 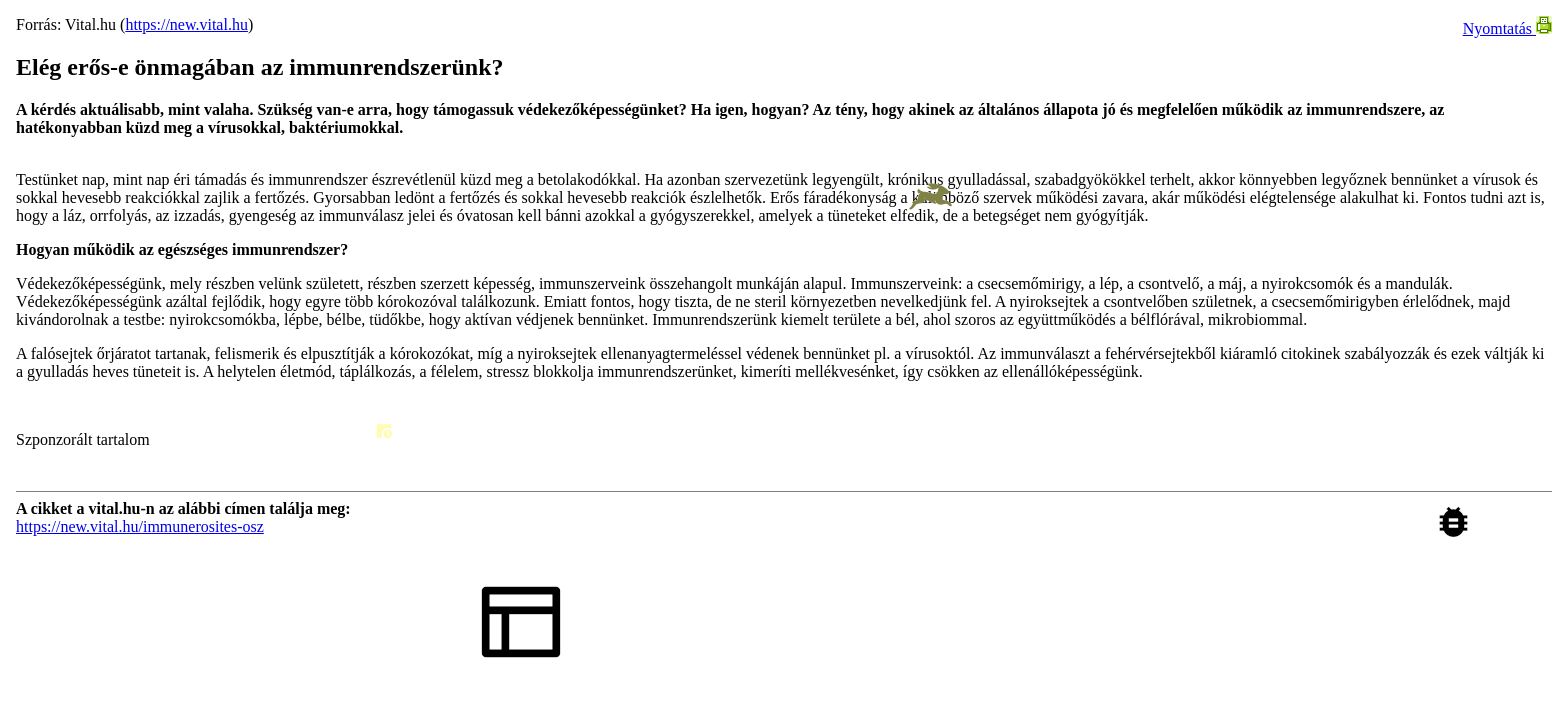 What do you see at coordinates (521, 622) in the screenshot?
I see `switch to sidebar layout view` at bounding box center [521, 622].